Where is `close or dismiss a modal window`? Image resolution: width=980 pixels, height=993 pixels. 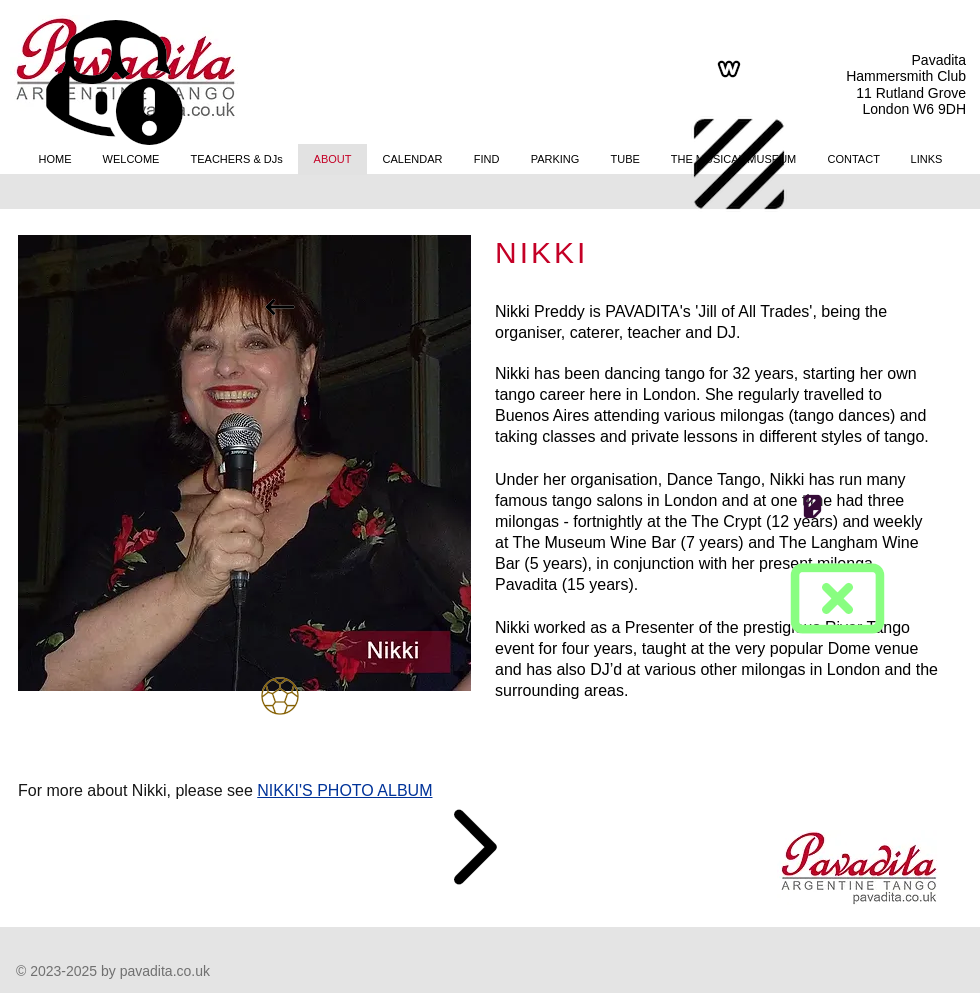 close or dismiss a modal window is located at coordinates (837, 598).